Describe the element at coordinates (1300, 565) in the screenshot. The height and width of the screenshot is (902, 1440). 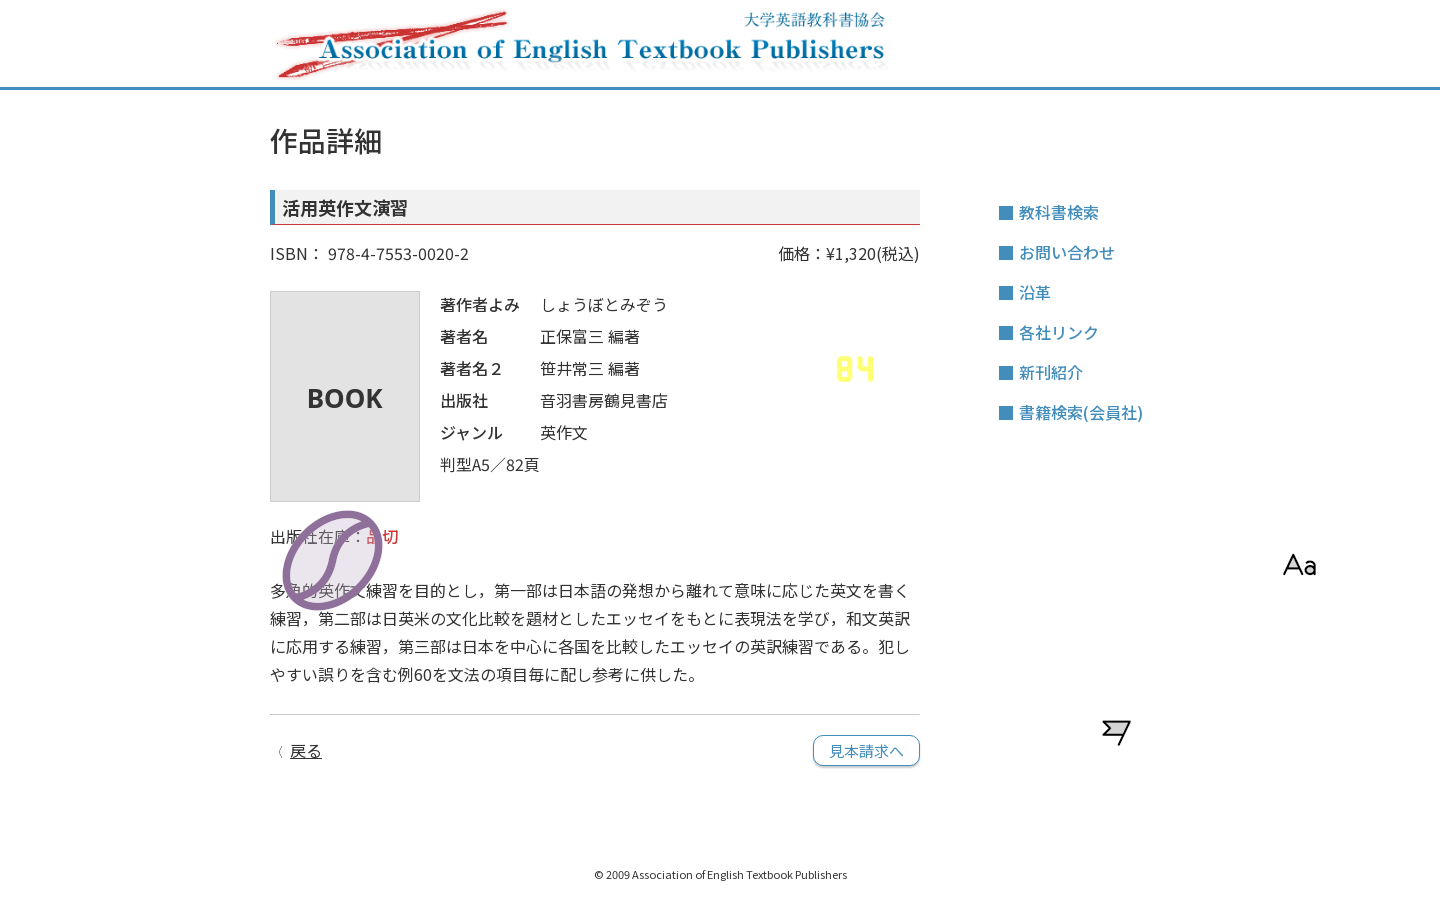
I see `adjust font or text size settings` at that location.